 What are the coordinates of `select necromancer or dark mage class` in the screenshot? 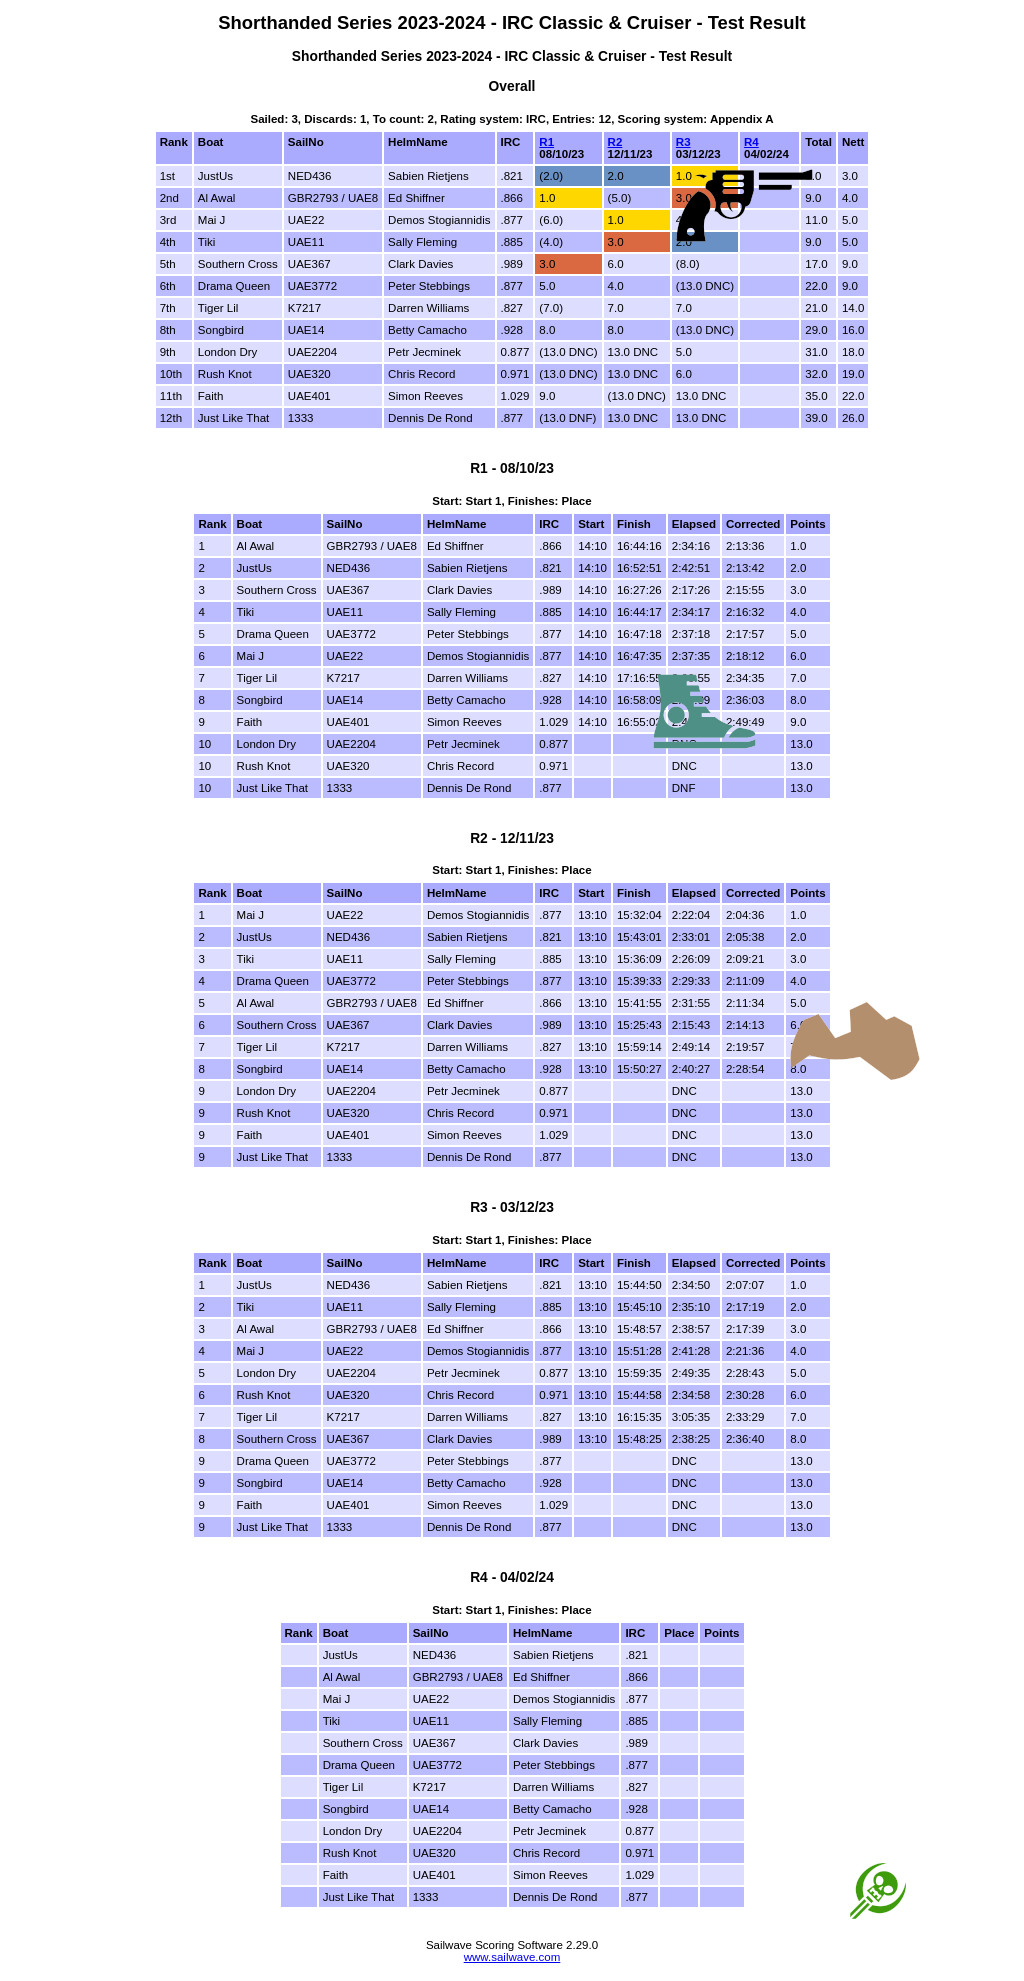 It's located at (878, 1890).